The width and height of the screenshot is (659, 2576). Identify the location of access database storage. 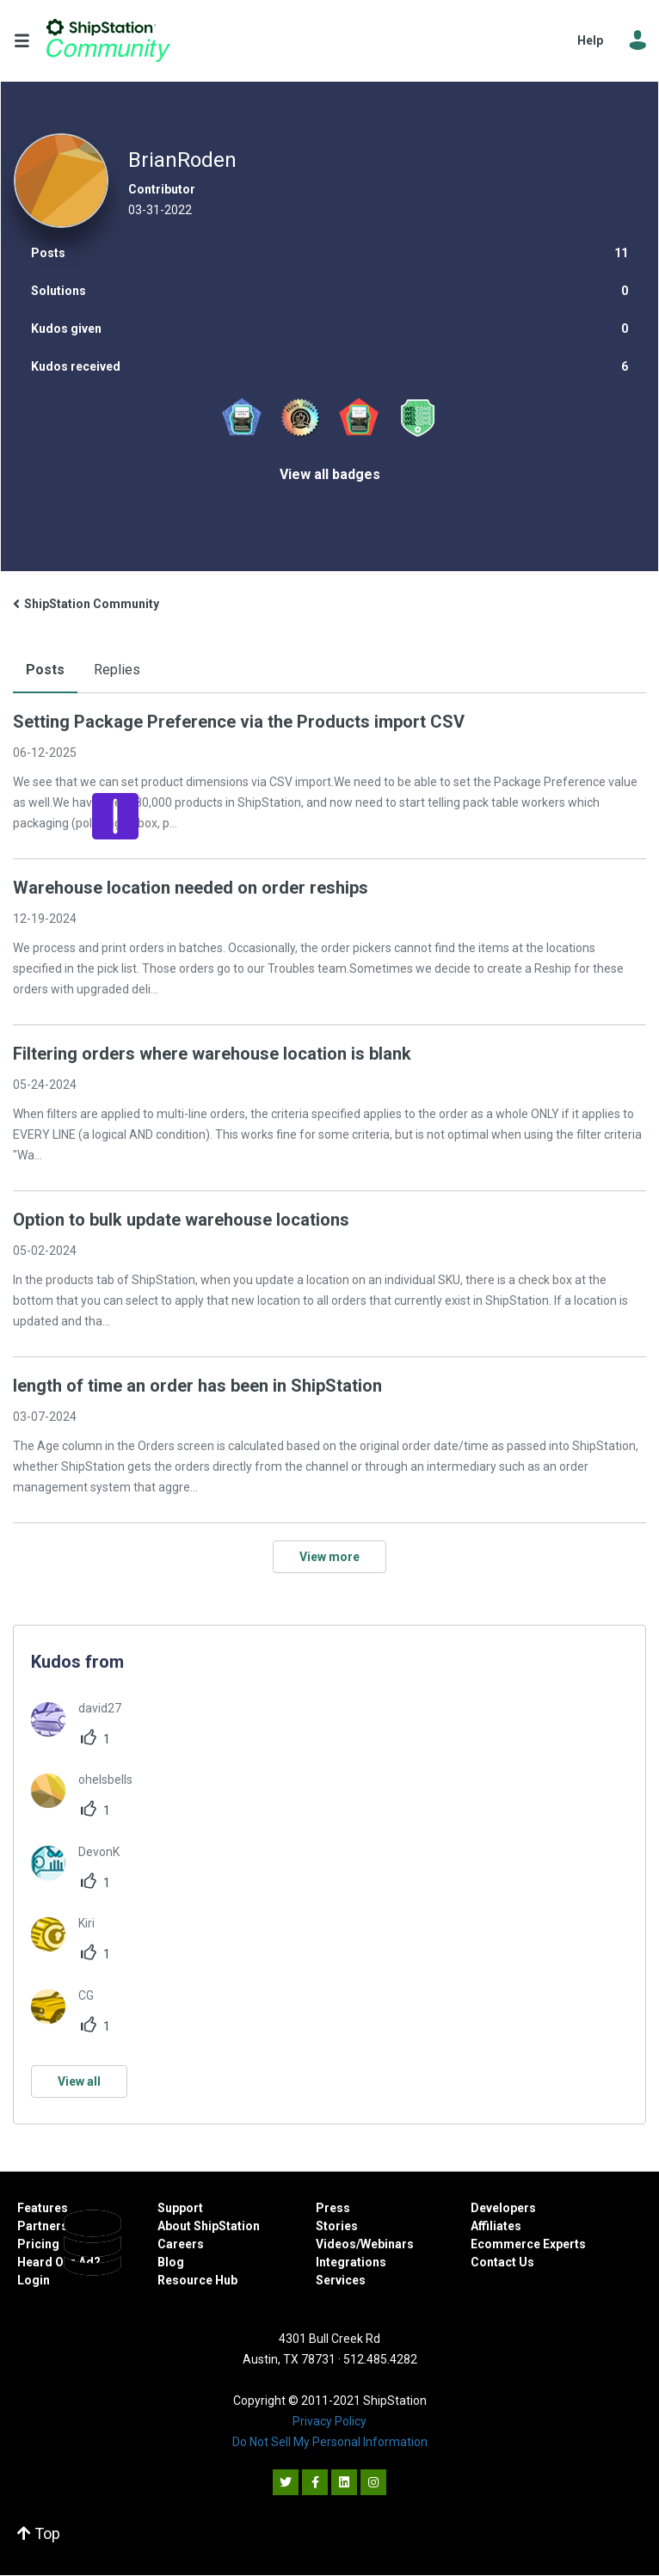
(92, 2242).